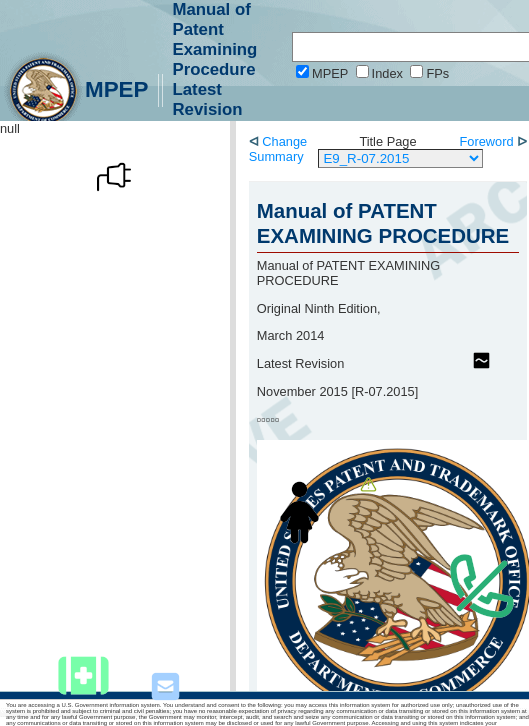 The image size is (529, 726). I want to click on connect a plugin or extension, so click(114, 177).